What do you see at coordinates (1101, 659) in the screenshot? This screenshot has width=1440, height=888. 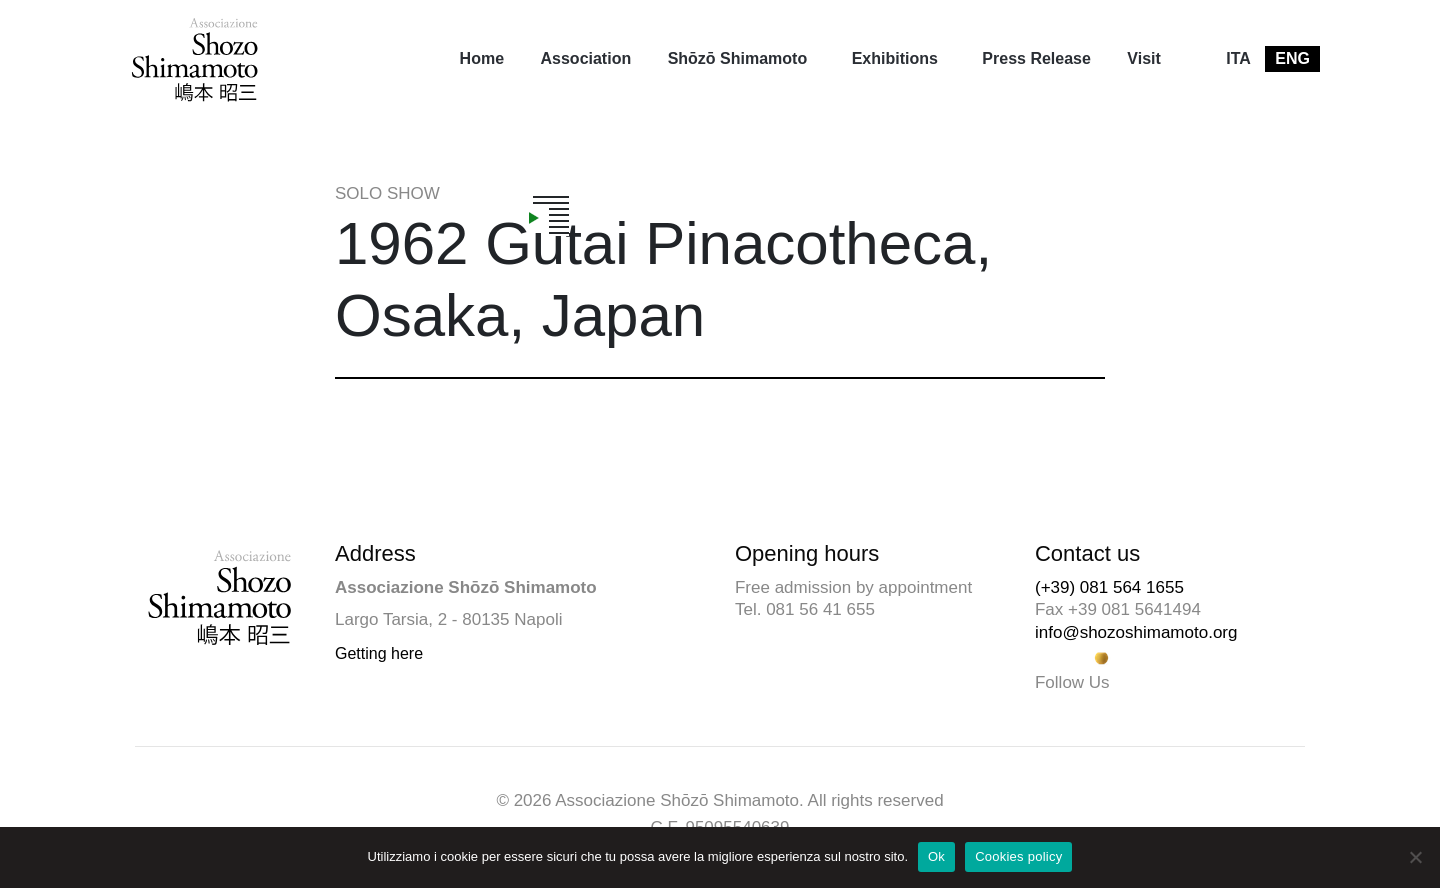 I see `access HomePod mini settings` at bounding box center [1101, 659].